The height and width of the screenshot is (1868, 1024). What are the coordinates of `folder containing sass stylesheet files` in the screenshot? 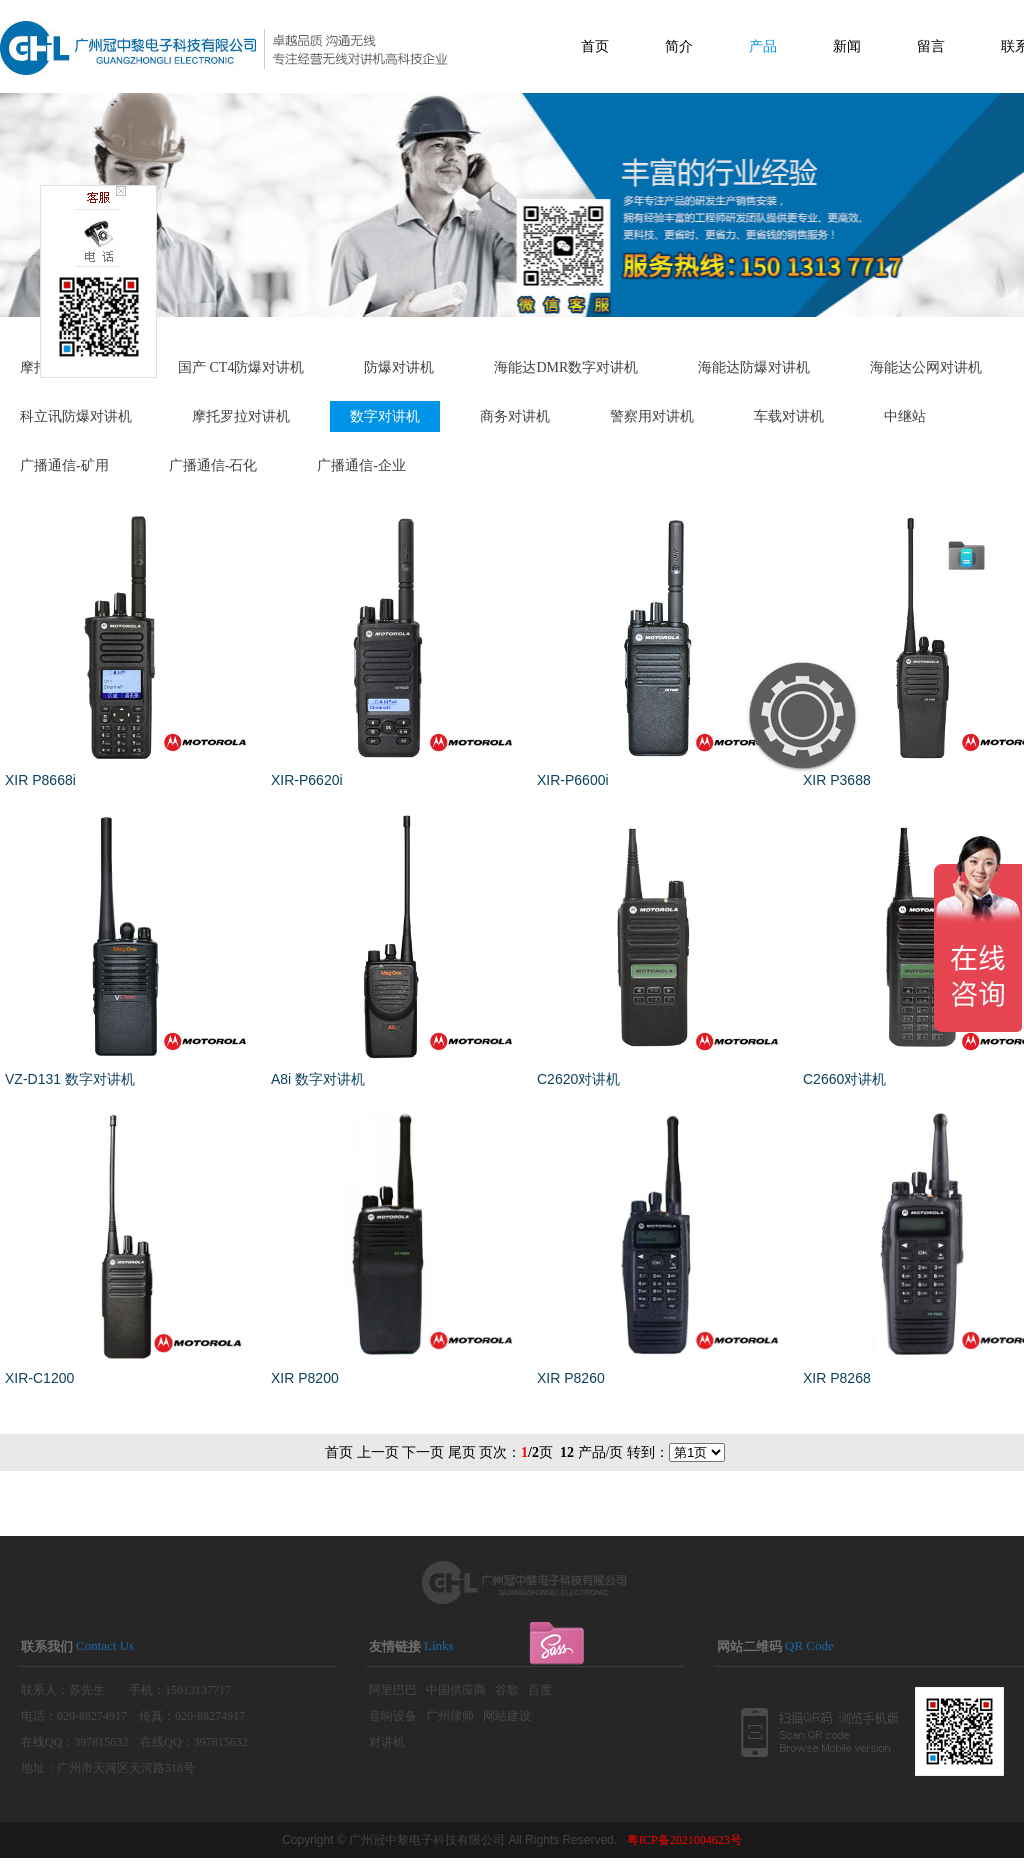 It's located at (556, 1644).